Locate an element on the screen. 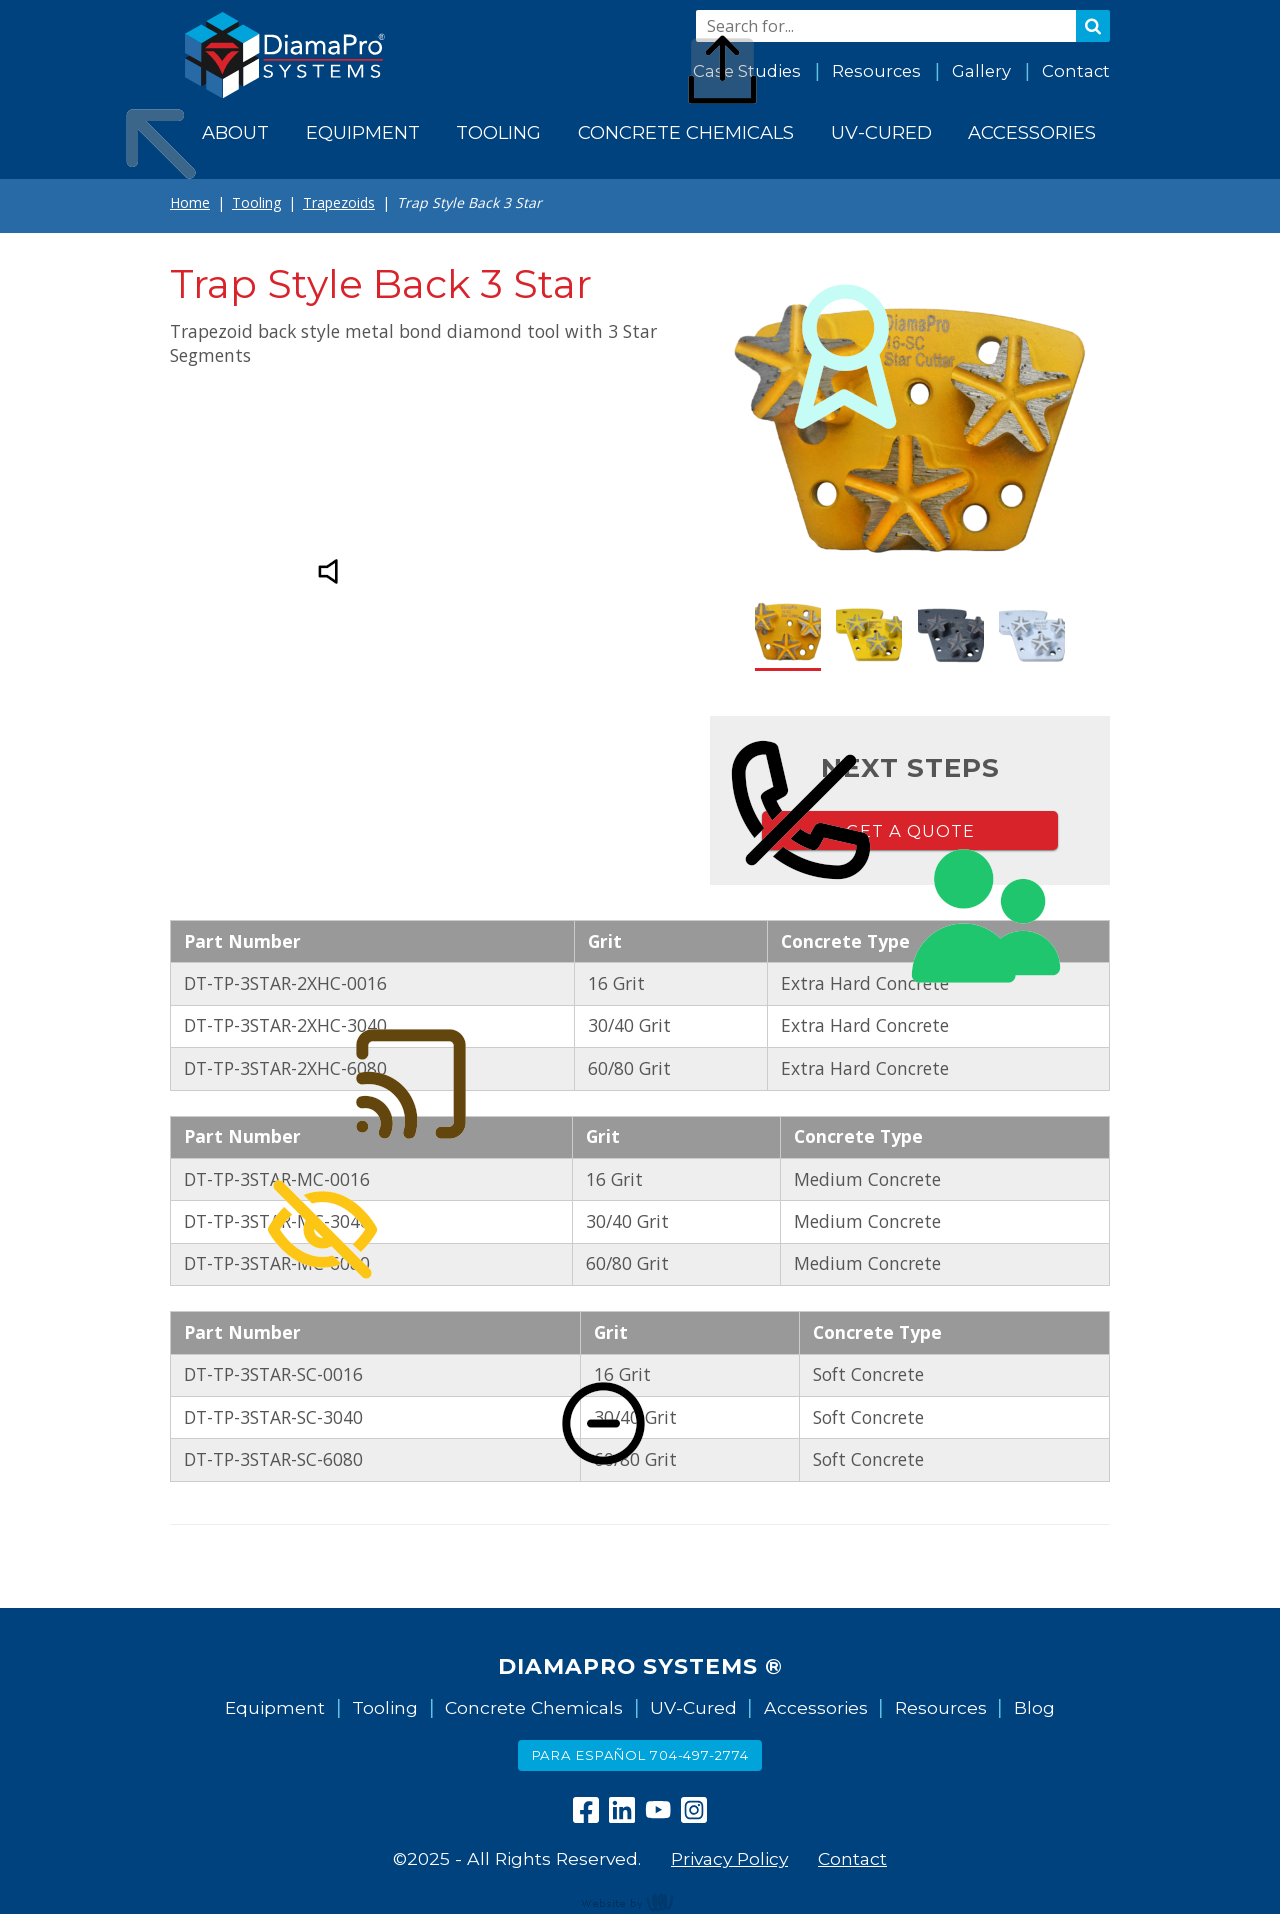 This screenshot has width=1280, height=1914. cast media to a nearby device is located at coordinates (411, 1084).